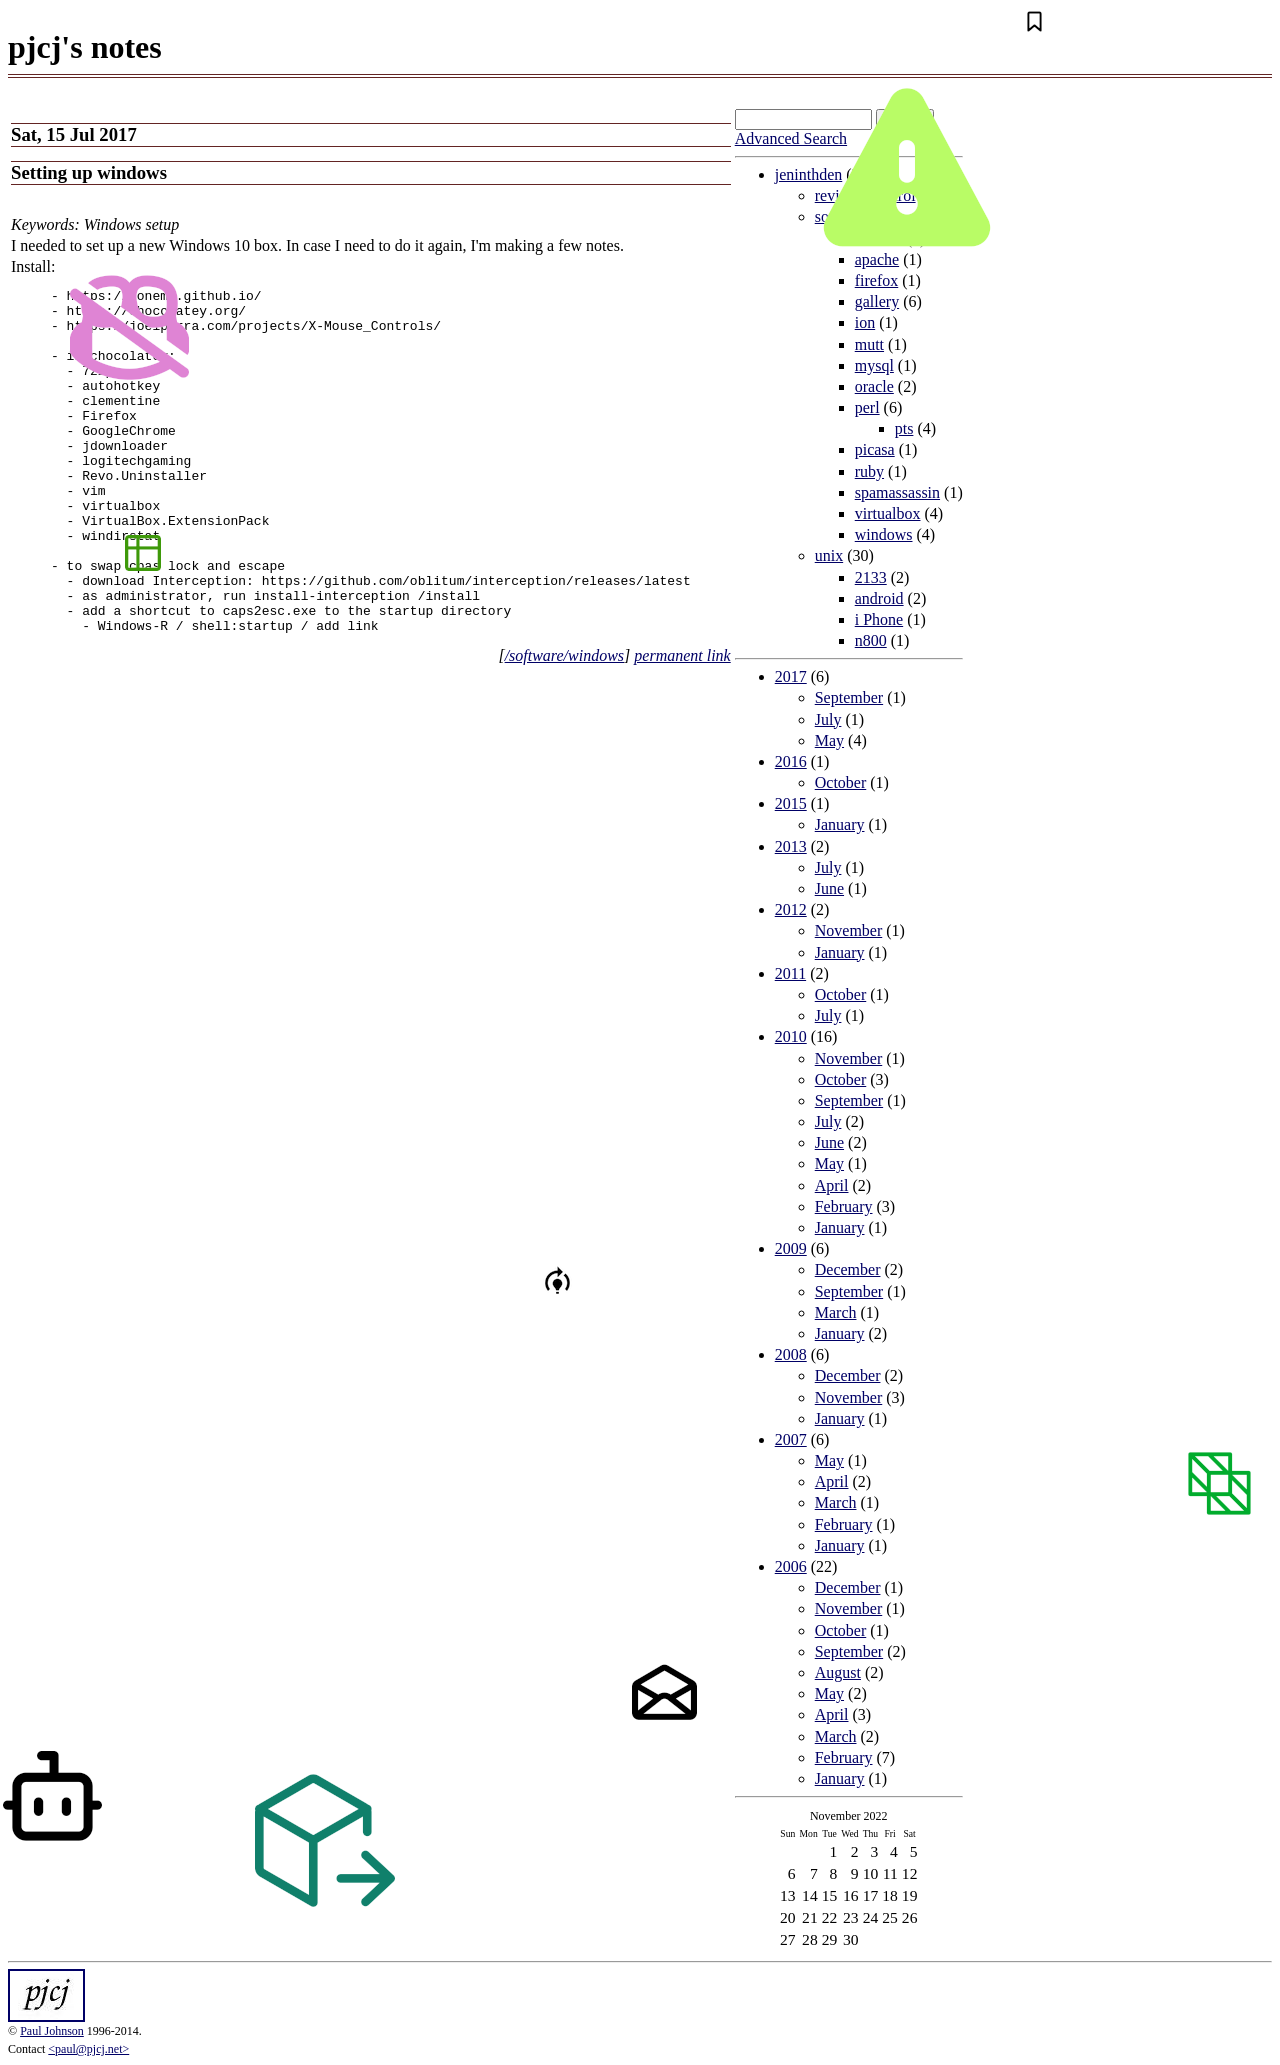 The width and height of the screenshot is (1280, 2065). What do you see at coordinates (143, 553) in the screenshot?
I see `view data in table format` at bounding box center [143, 553].